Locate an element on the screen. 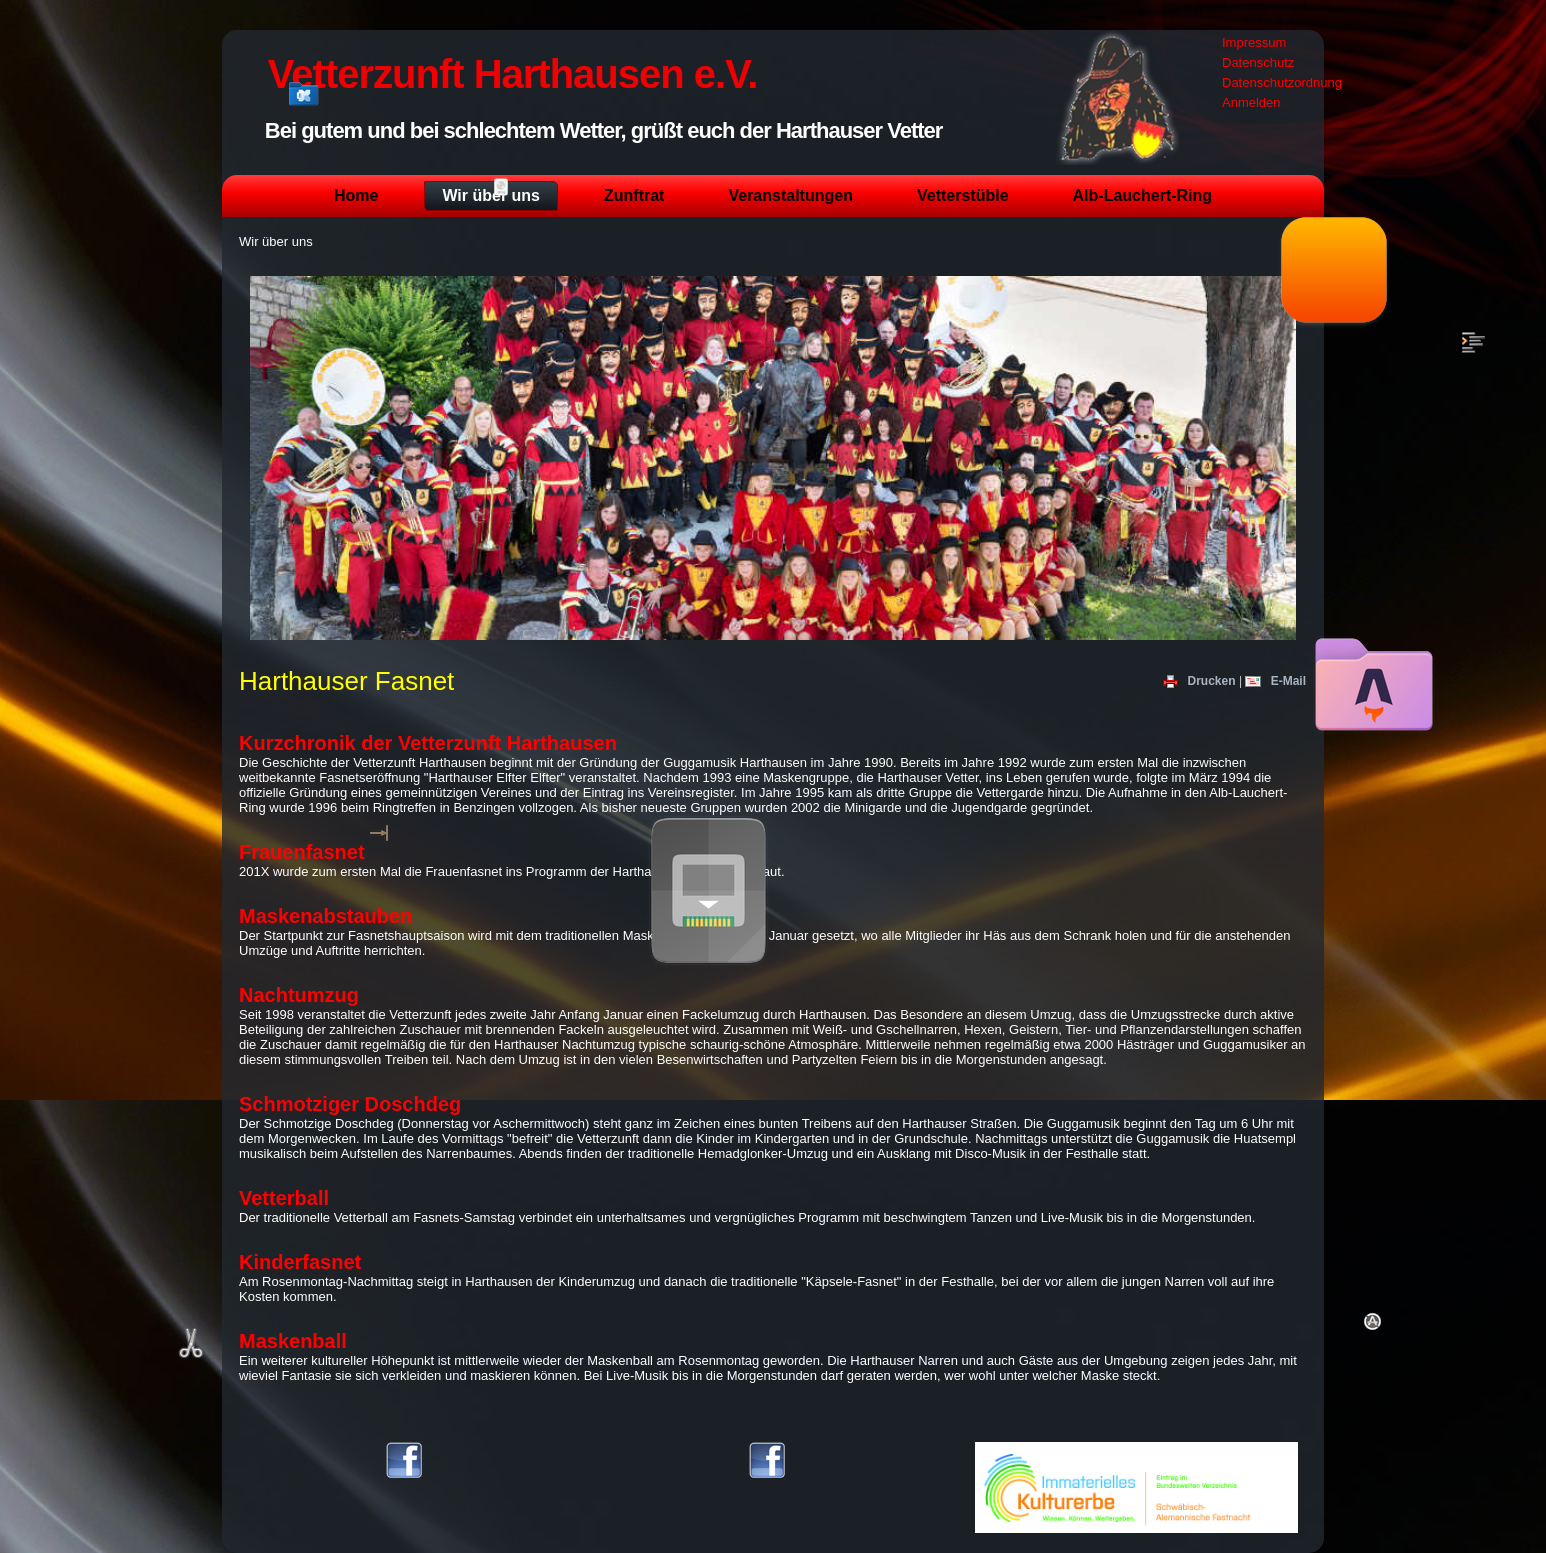  open or mount a macOS disk image file is located at coordinates (501, 187).